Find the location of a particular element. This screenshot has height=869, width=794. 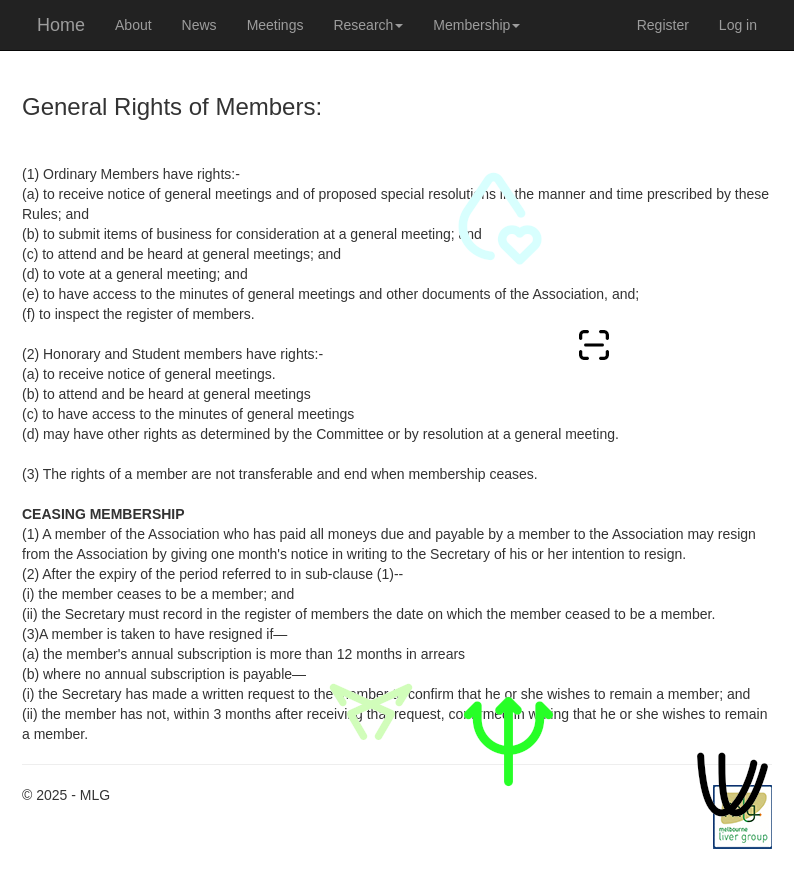

open windy weather app is located at coordinates (732, 784).